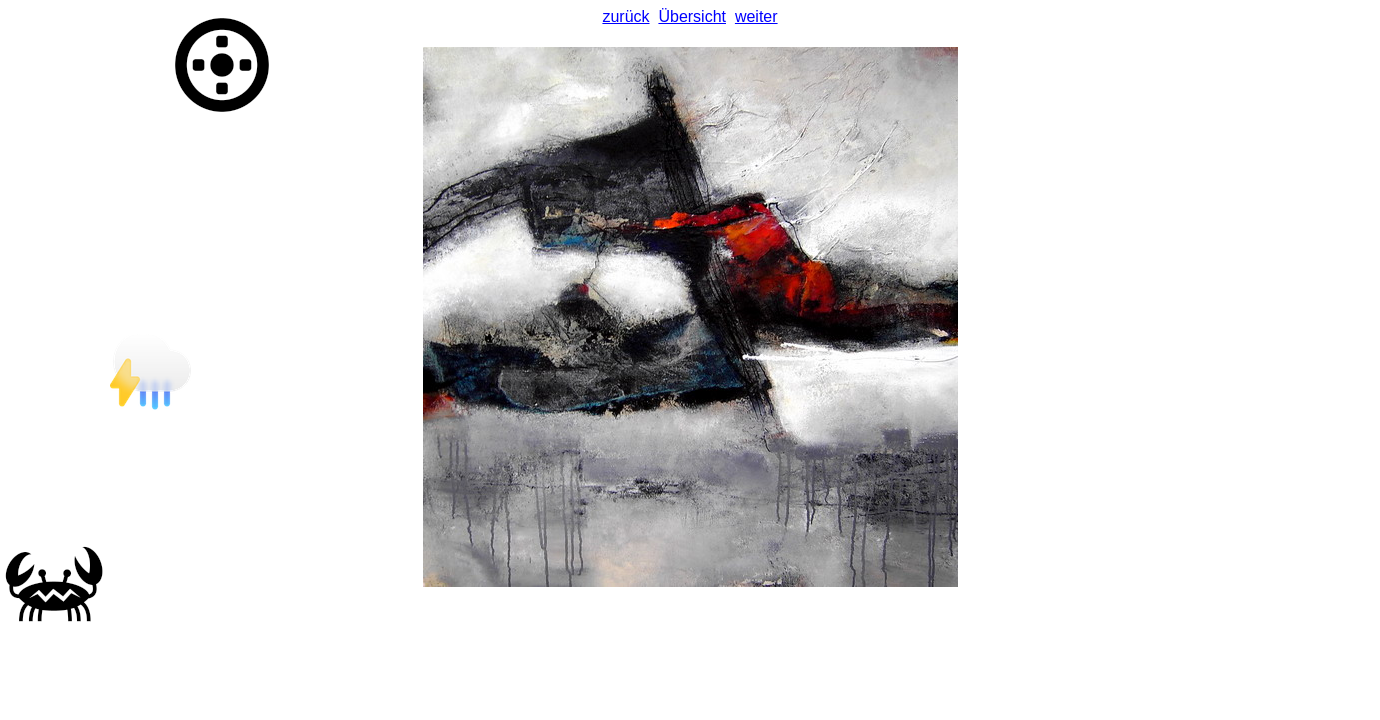 This screenshot has width=1380, height=720. What do you see at coordinates (222, 65) in the screenshot?
I see `indicates a target or objective marker` at bounding box center [222, 65].